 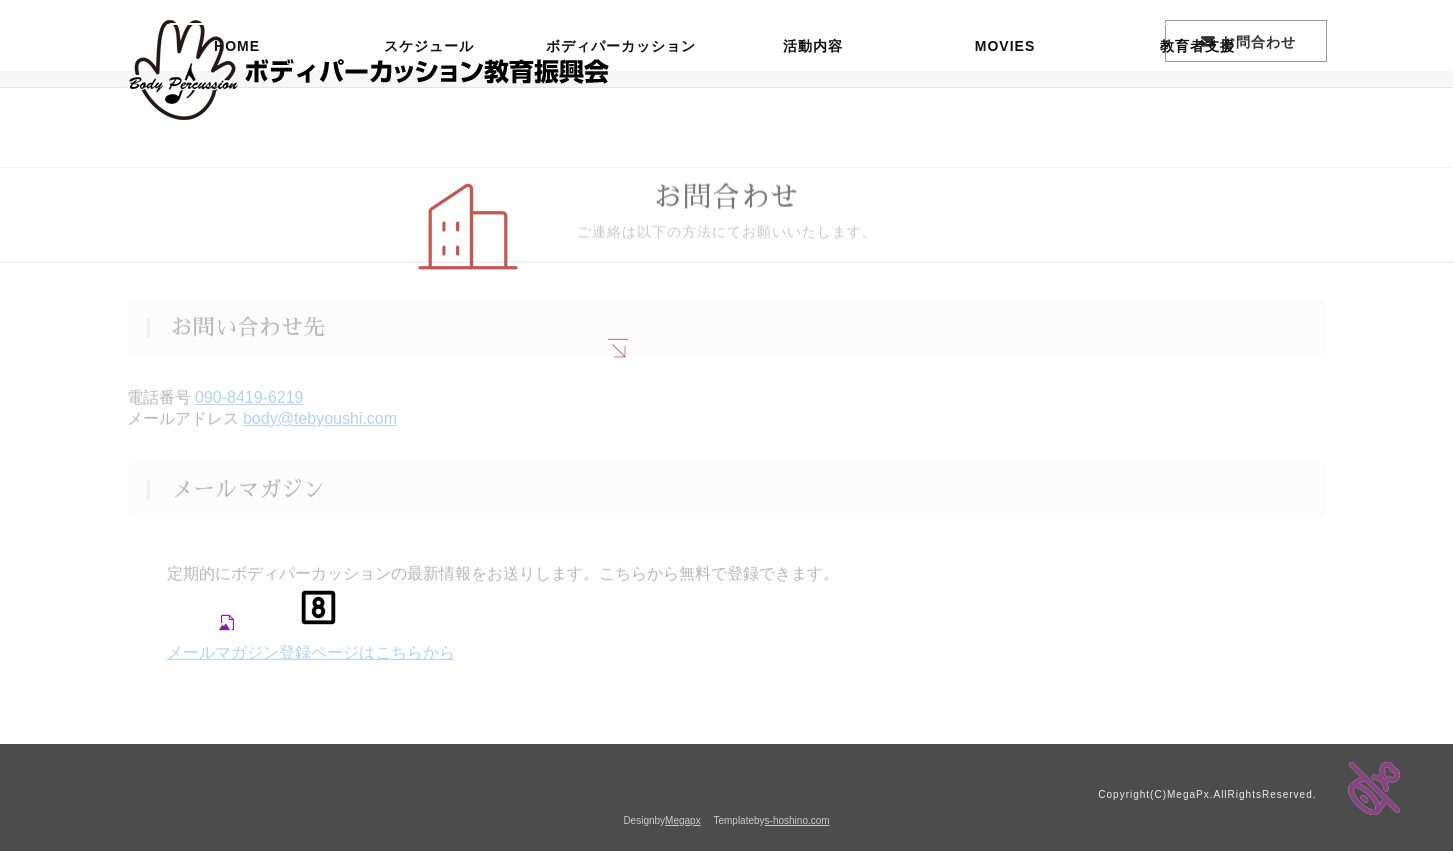 What do you see at coordinates (318, 607) in the screenshot?
I see `select or input the number eight` at bounding box center [318, 607].